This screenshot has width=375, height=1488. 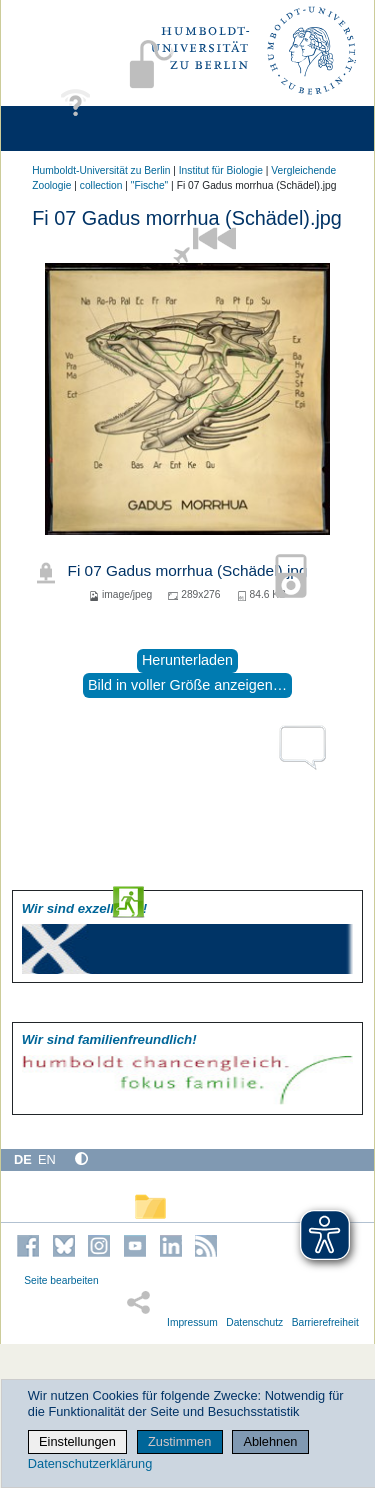 What do you see at coordinates (303, 747) in the screenshot?
I see `set status to invisible or appear offline` at bounding box center [303, 747].